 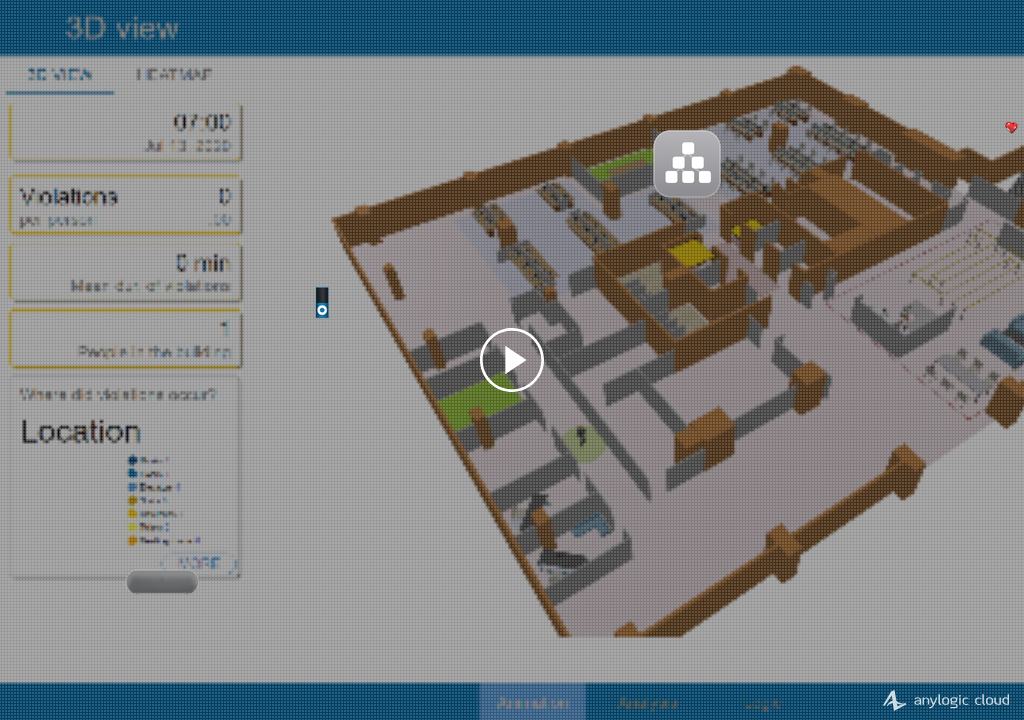 What do you see at coordinates (162, 582) in the screenshot?
I see `connect to a bluetooth speaker` at bounding box center [162, 582].